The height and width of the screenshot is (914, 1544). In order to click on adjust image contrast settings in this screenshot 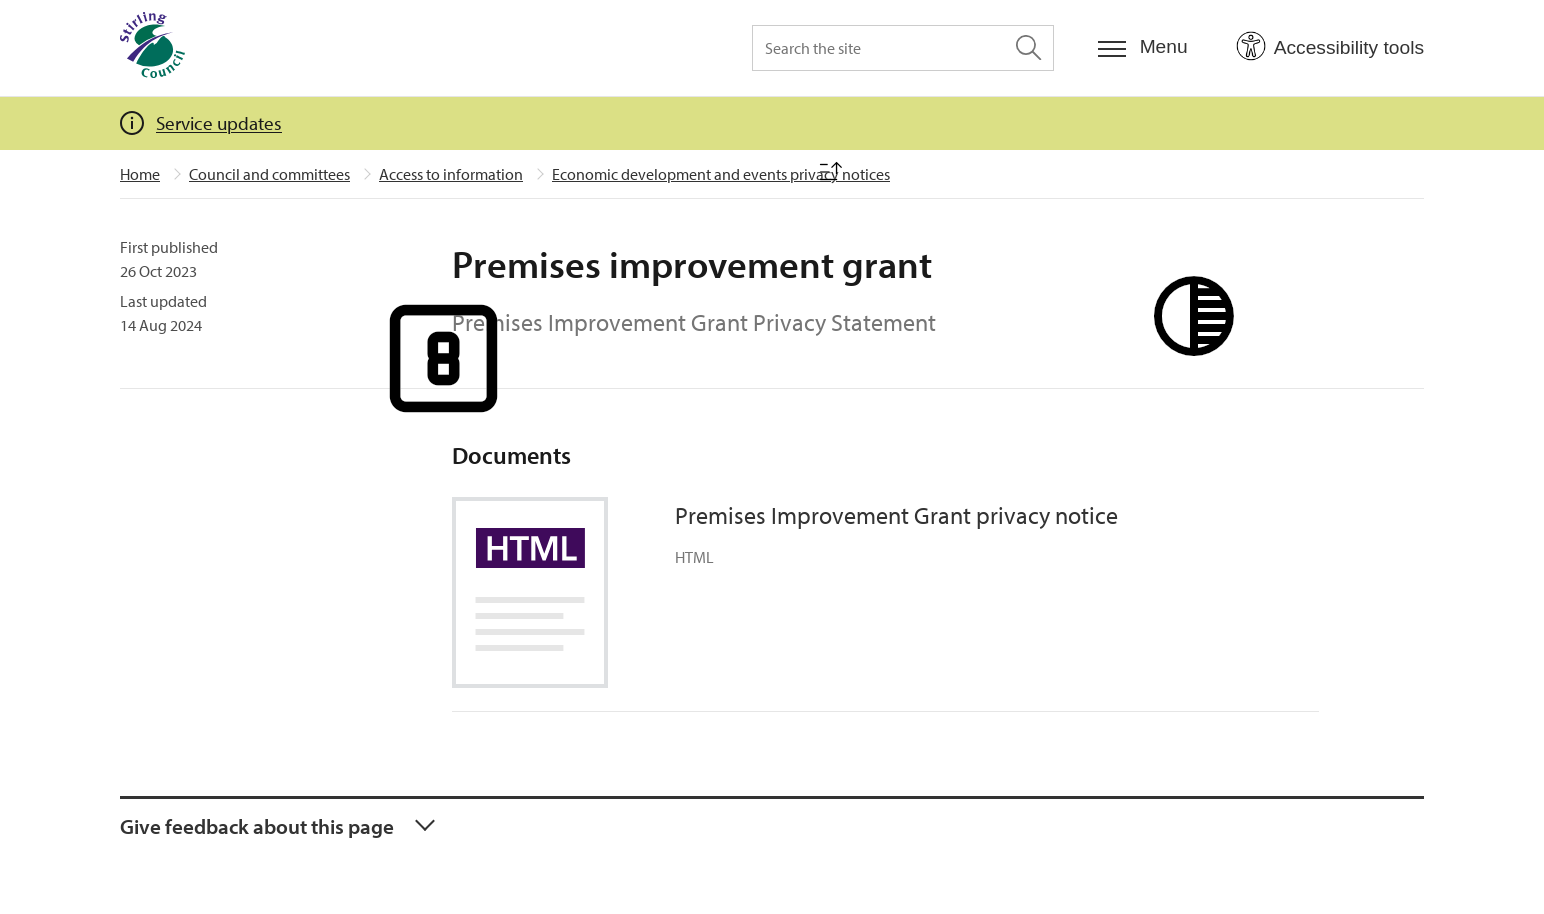, I will do `click(1194, 316)`.